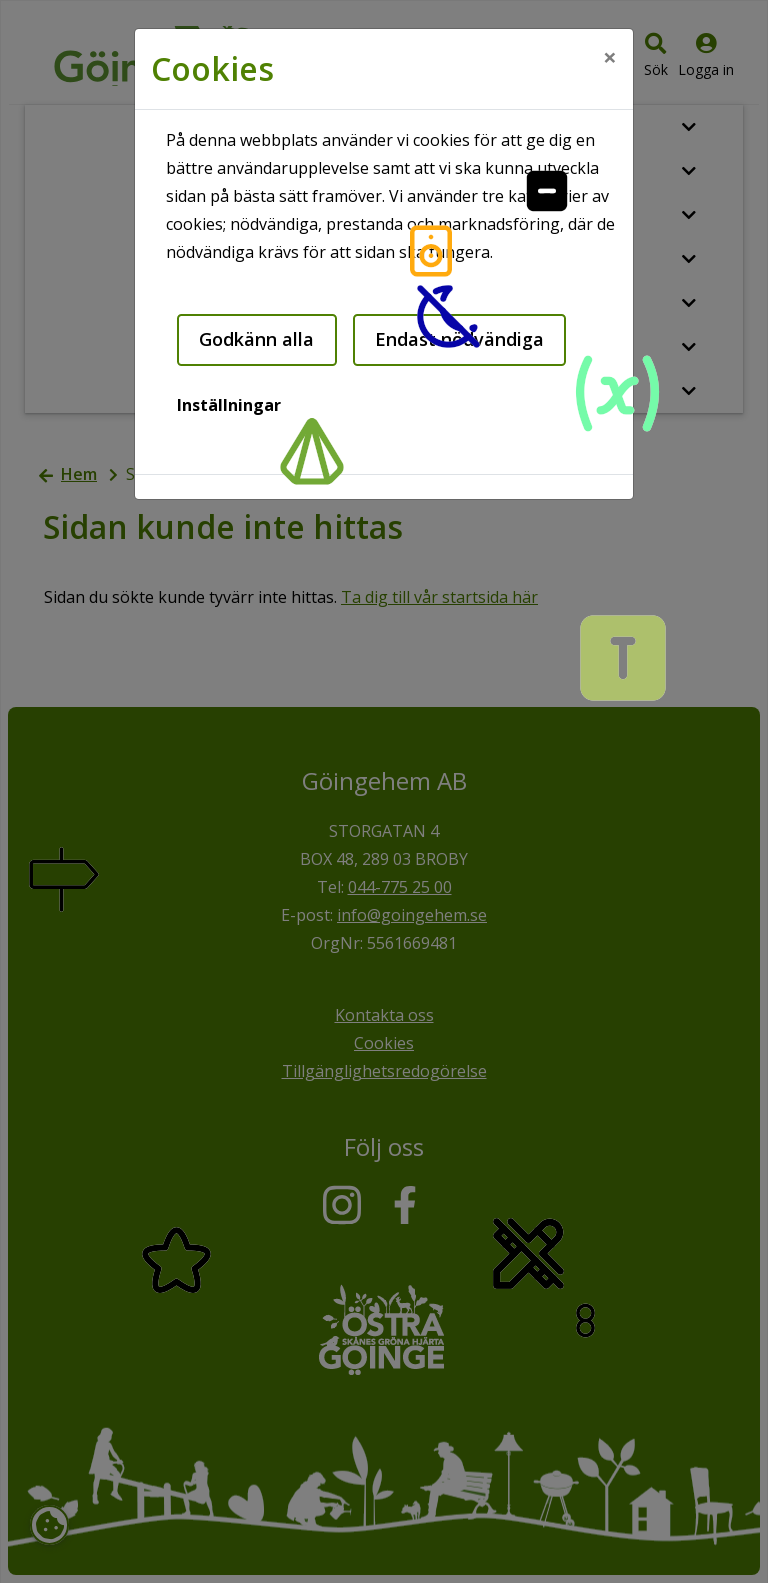 This screenshot has height=1583, width=768. What do you see at coordinates (623, 658) in the screenshot?
I see `text formatting or typography tool` at bounding box center [623, 658].